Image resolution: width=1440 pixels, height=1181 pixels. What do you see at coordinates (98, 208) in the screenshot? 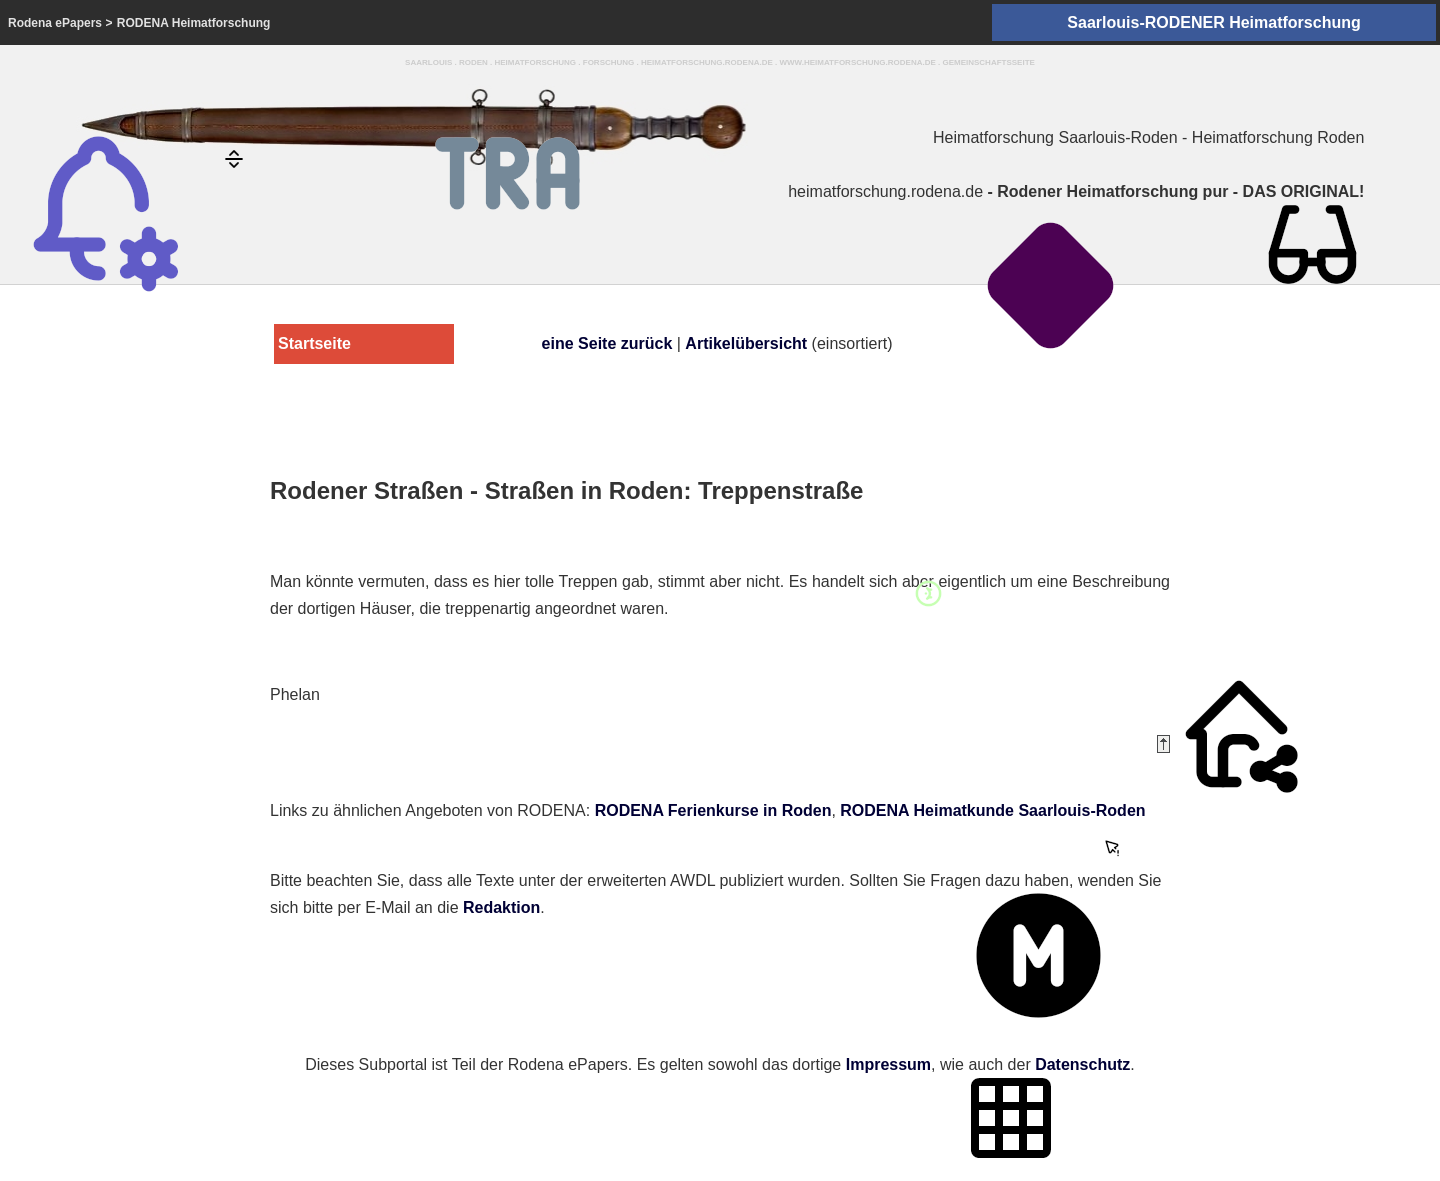
I see `access notification settings` at bounding box center [98, 208].